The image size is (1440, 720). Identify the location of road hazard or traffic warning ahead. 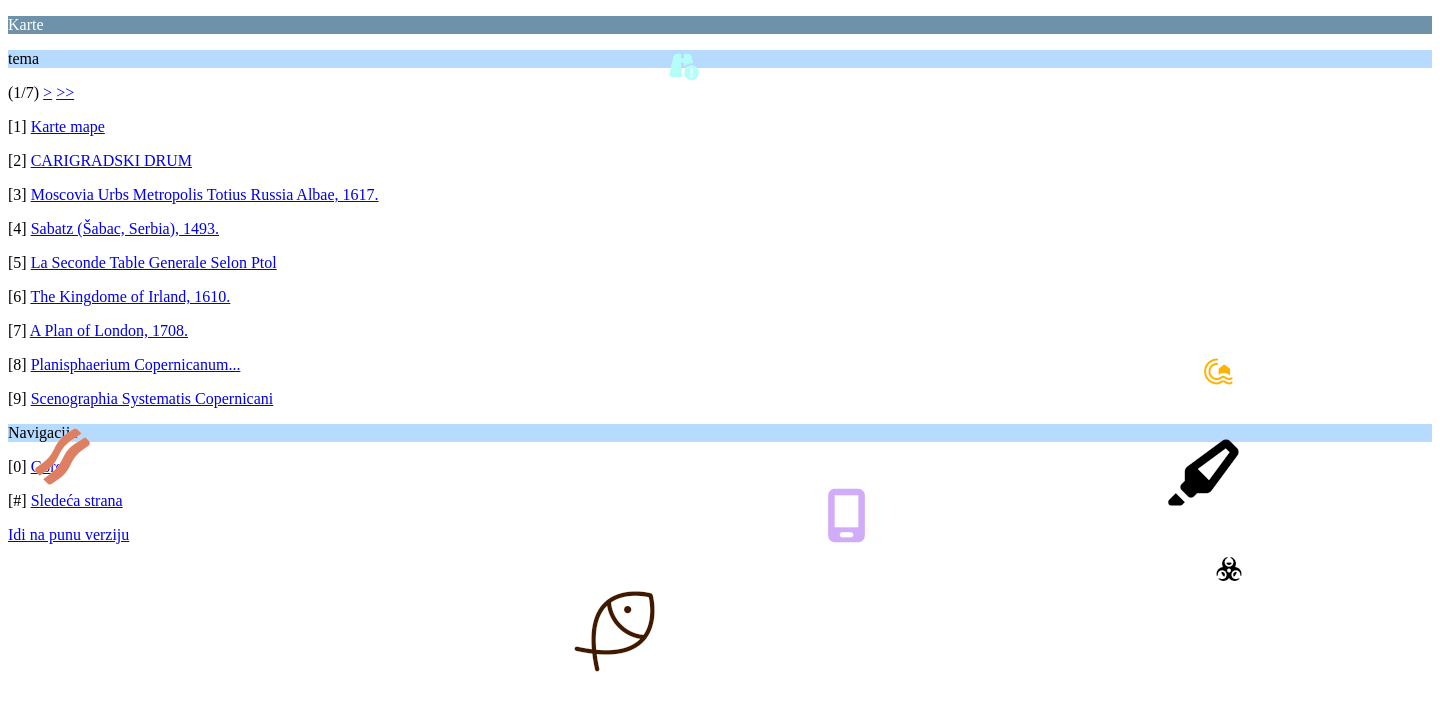
(682, 65).